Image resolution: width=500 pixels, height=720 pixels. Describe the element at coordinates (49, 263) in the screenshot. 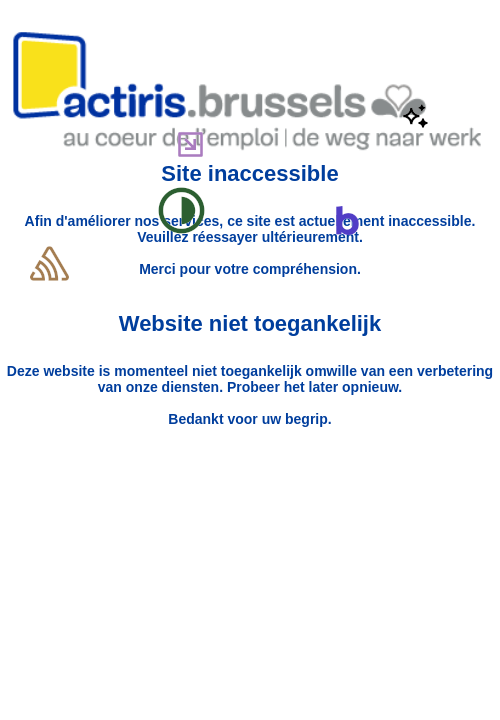

I see `link to Sentry error monitoring service` at that location.